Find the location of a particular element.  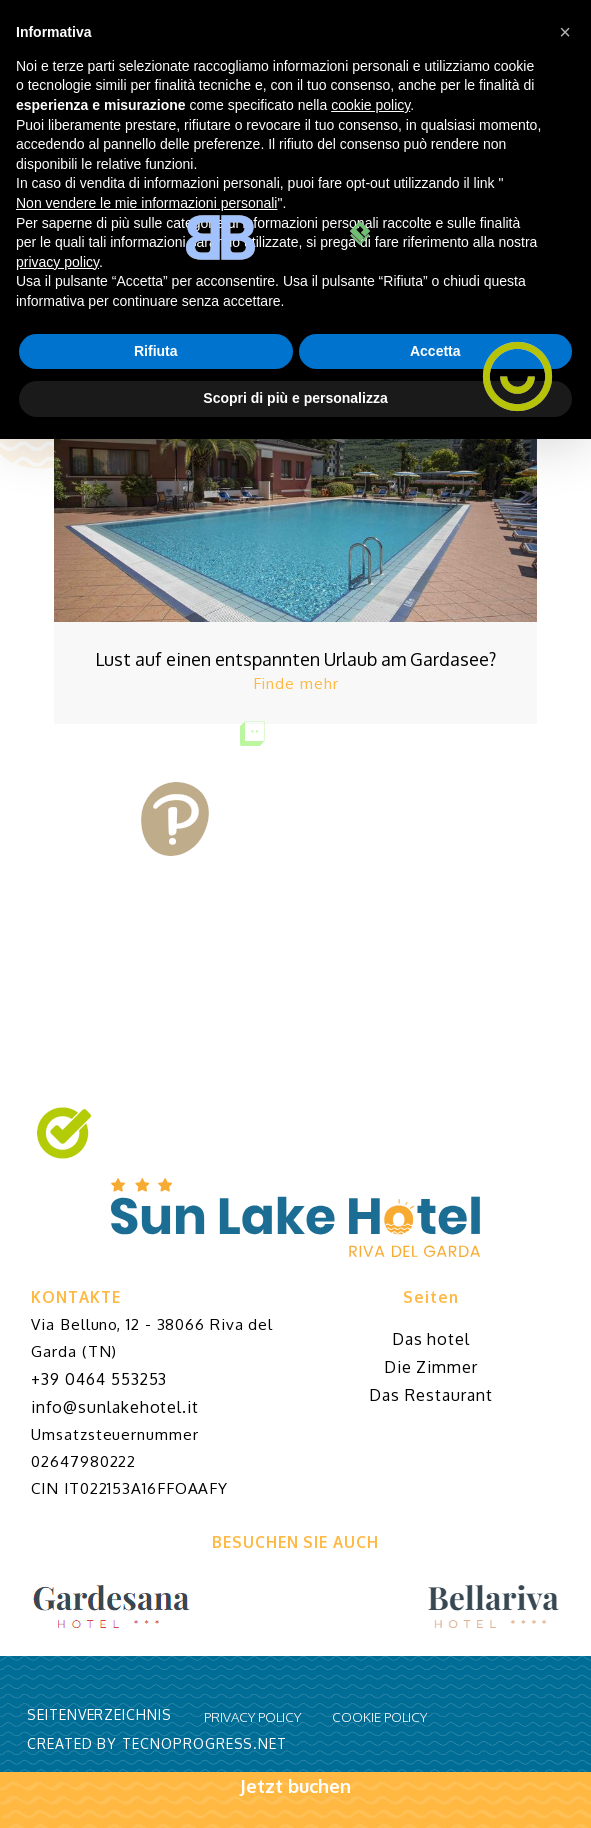

BentoML platform logo is located at coordinates (252, 733).